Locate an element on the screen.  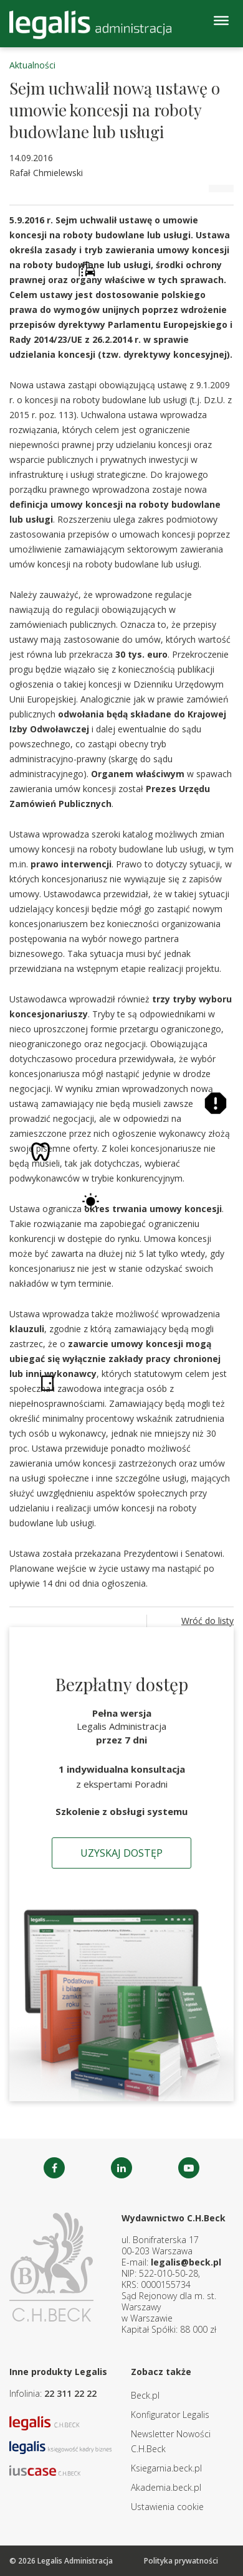
access transportation or commute options is located at coordinates (87, 269).